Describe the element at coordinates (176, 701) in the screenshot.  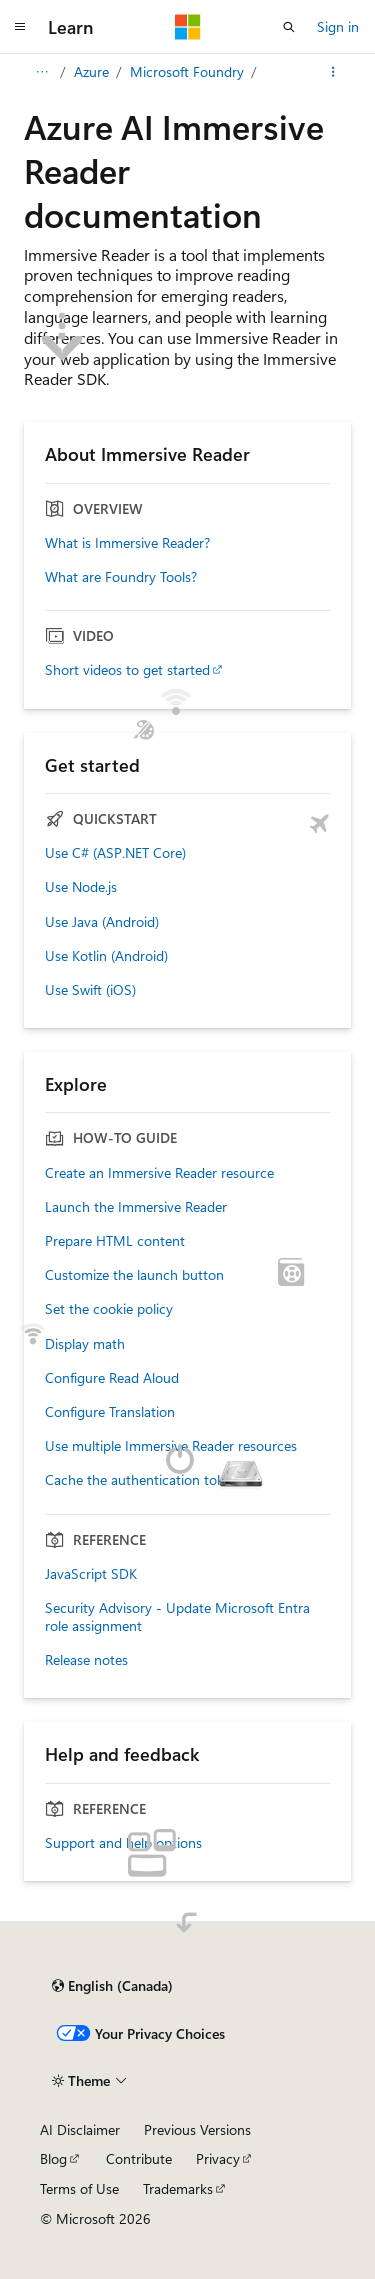
I see `indicates weak wireless network signal strength` at that location.